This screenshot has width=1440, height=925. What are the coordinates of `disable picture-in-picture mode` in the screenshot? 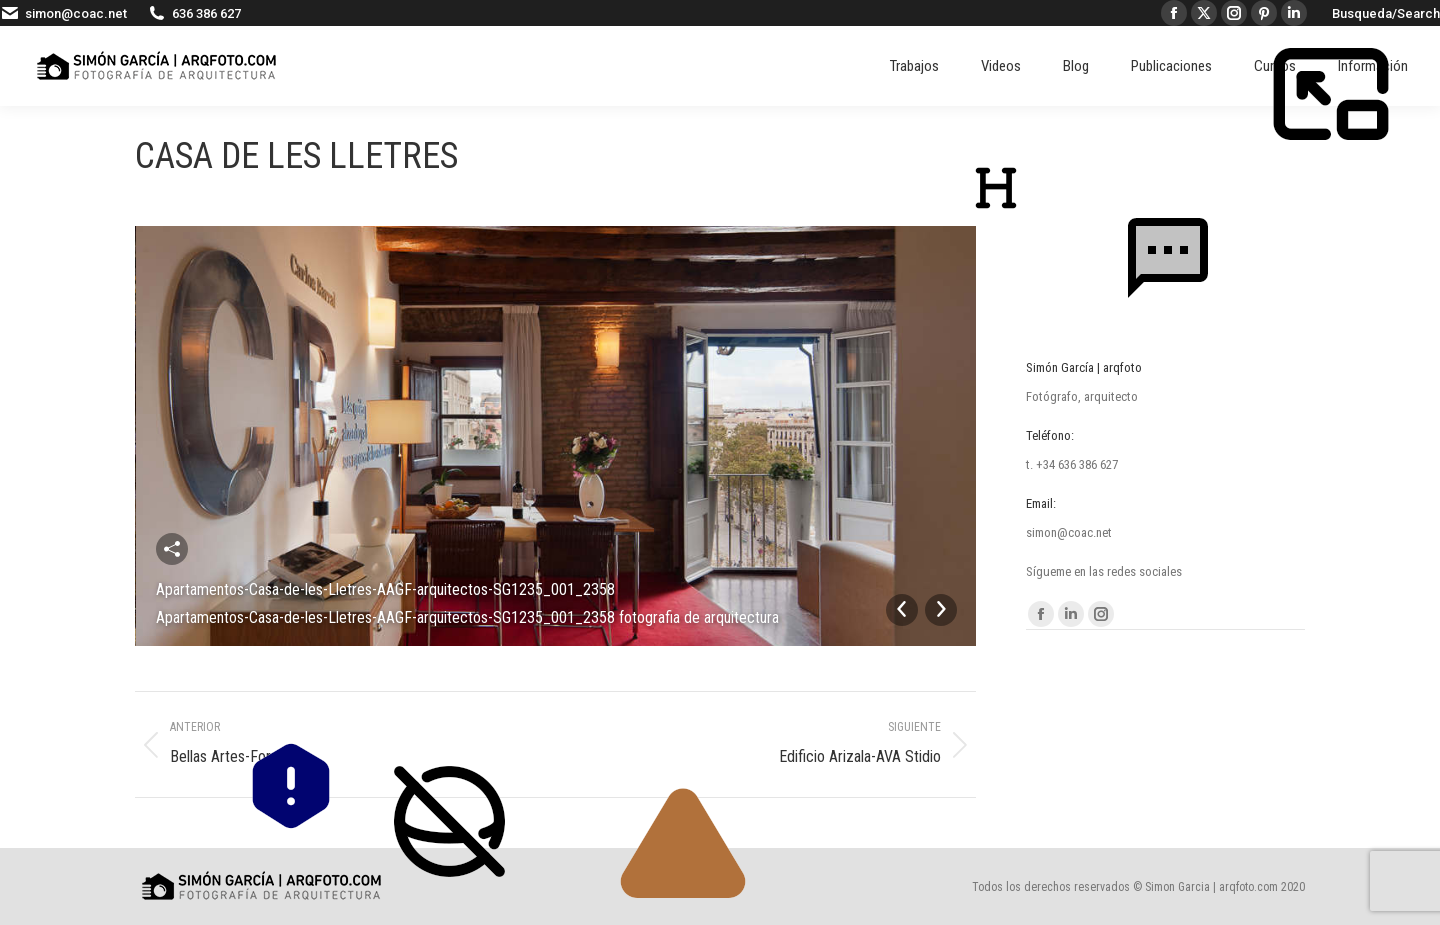 It's located at (1331, 94).